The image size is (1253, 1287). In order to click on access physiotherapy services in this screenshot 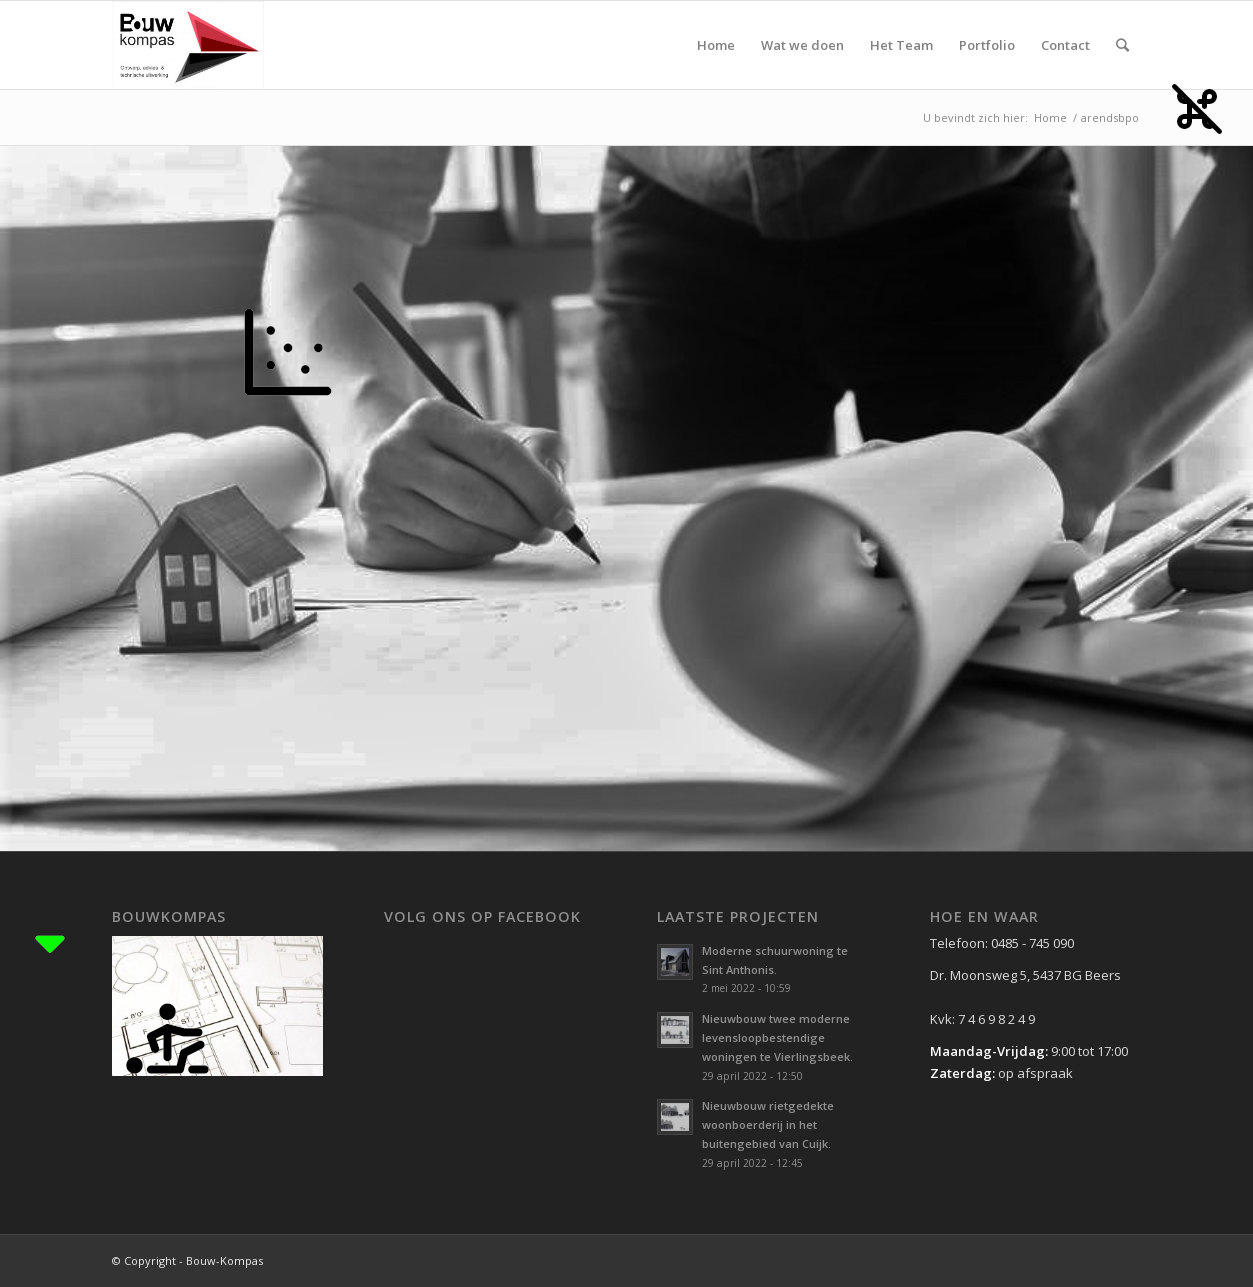, I will do `click(167, 1036)`.